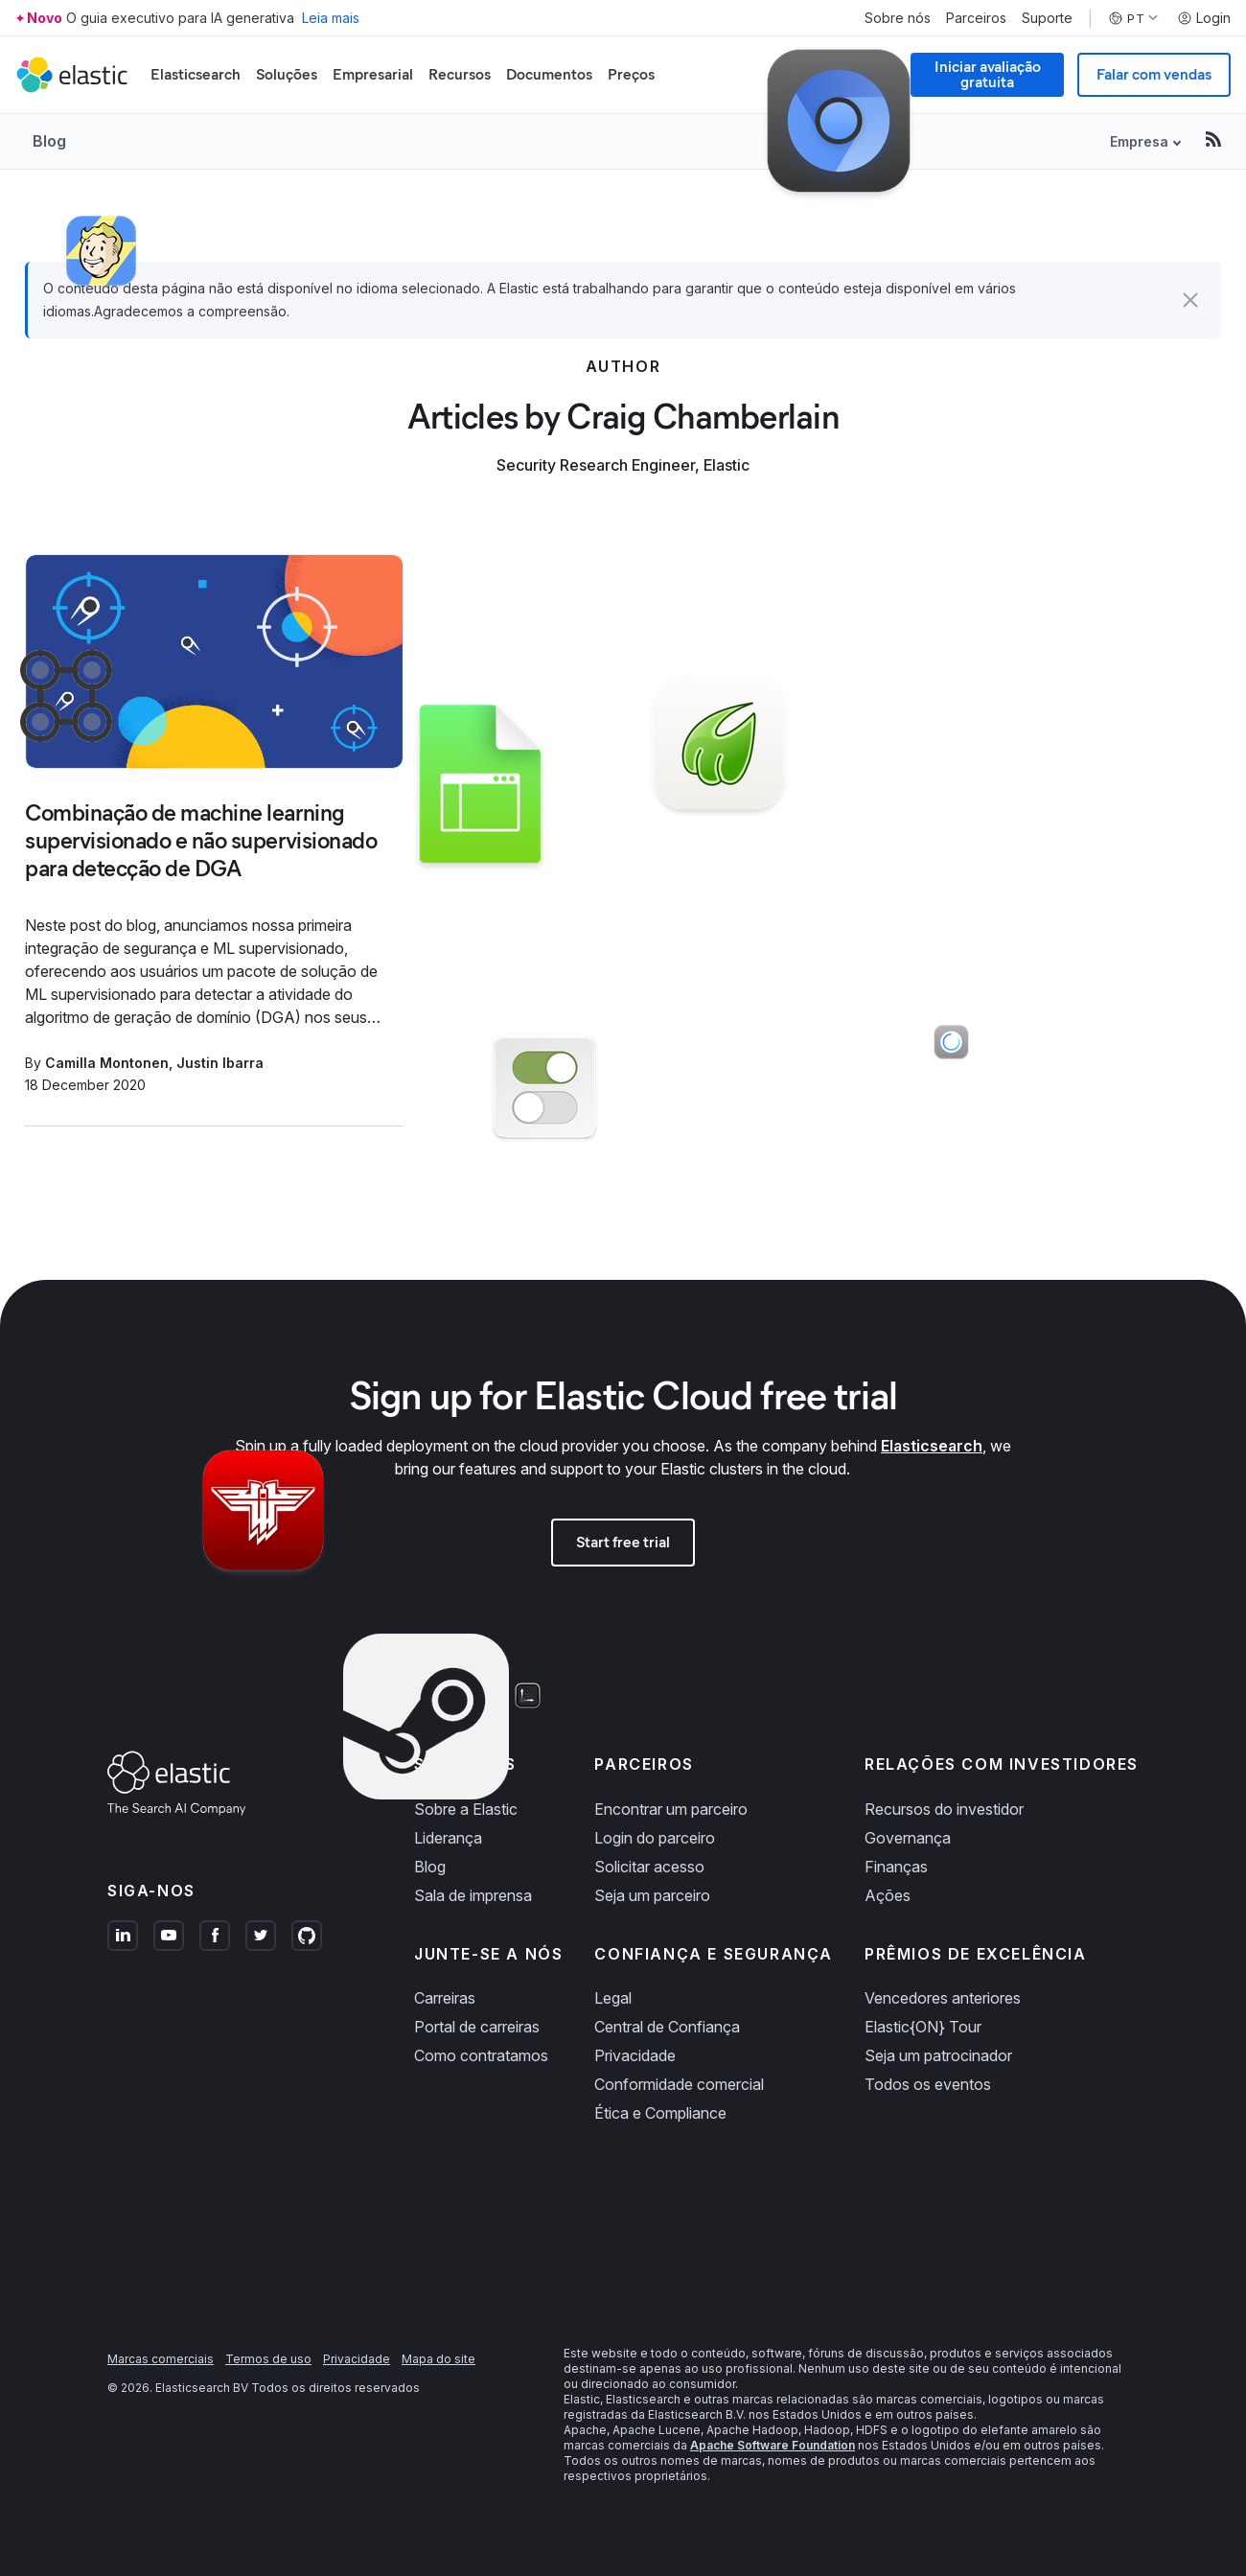  I want to click on open display preferences, so click(527, 1695).